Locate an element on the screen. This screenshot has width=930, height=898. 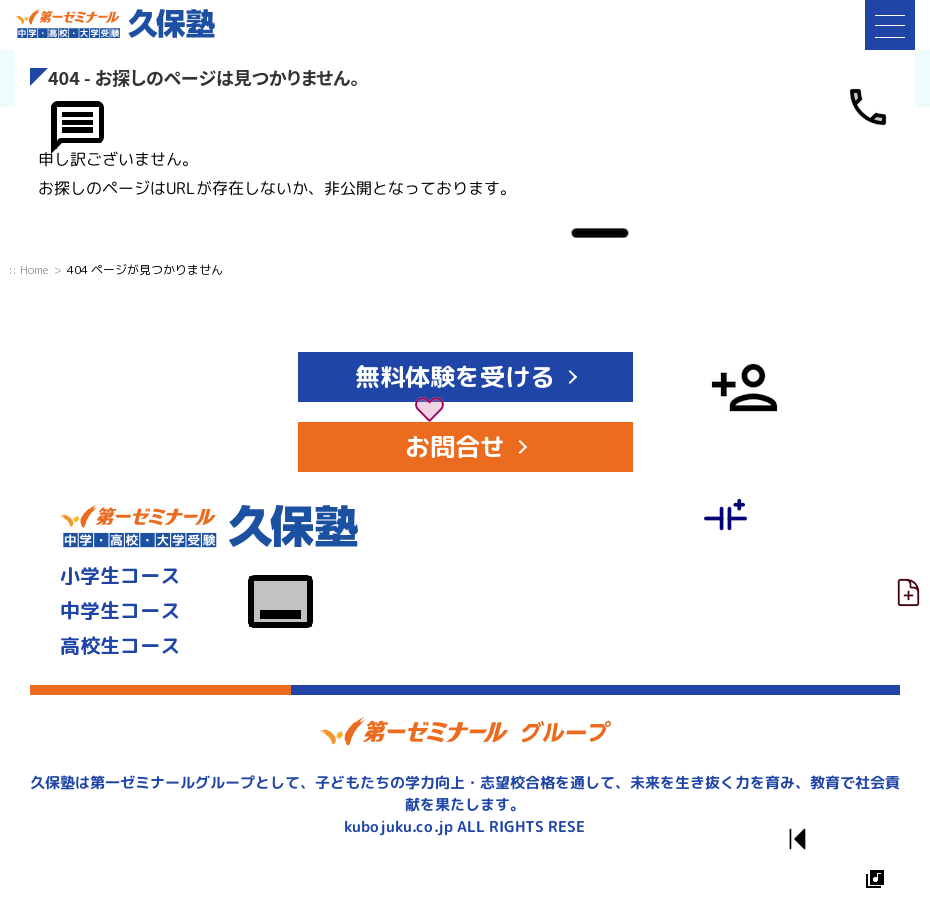
add to favorites is located at coordinates (429, 408).